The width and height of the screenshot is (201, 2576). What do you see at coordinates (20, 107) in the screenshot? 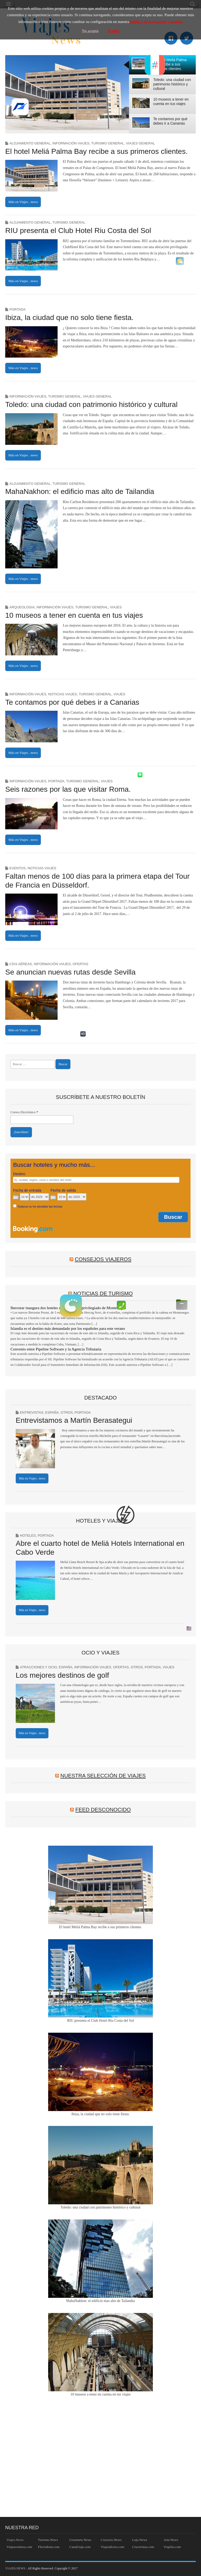
I see `launch need for speed nitro racing game` at bounding box center [20, 107].